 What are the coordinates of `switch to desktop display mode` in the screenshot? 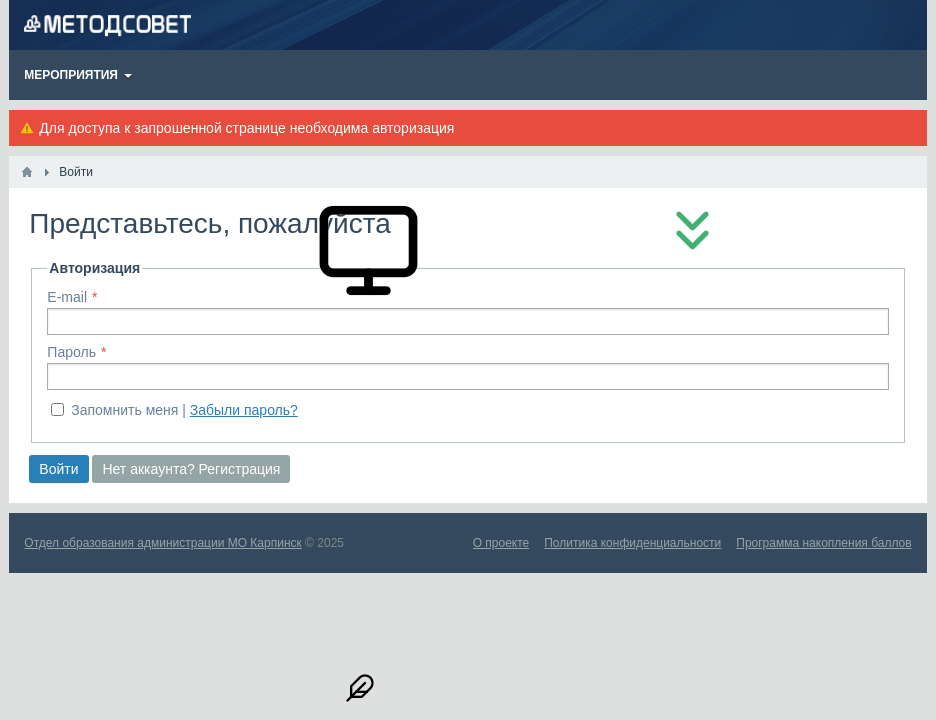 It's located at (368, 250).